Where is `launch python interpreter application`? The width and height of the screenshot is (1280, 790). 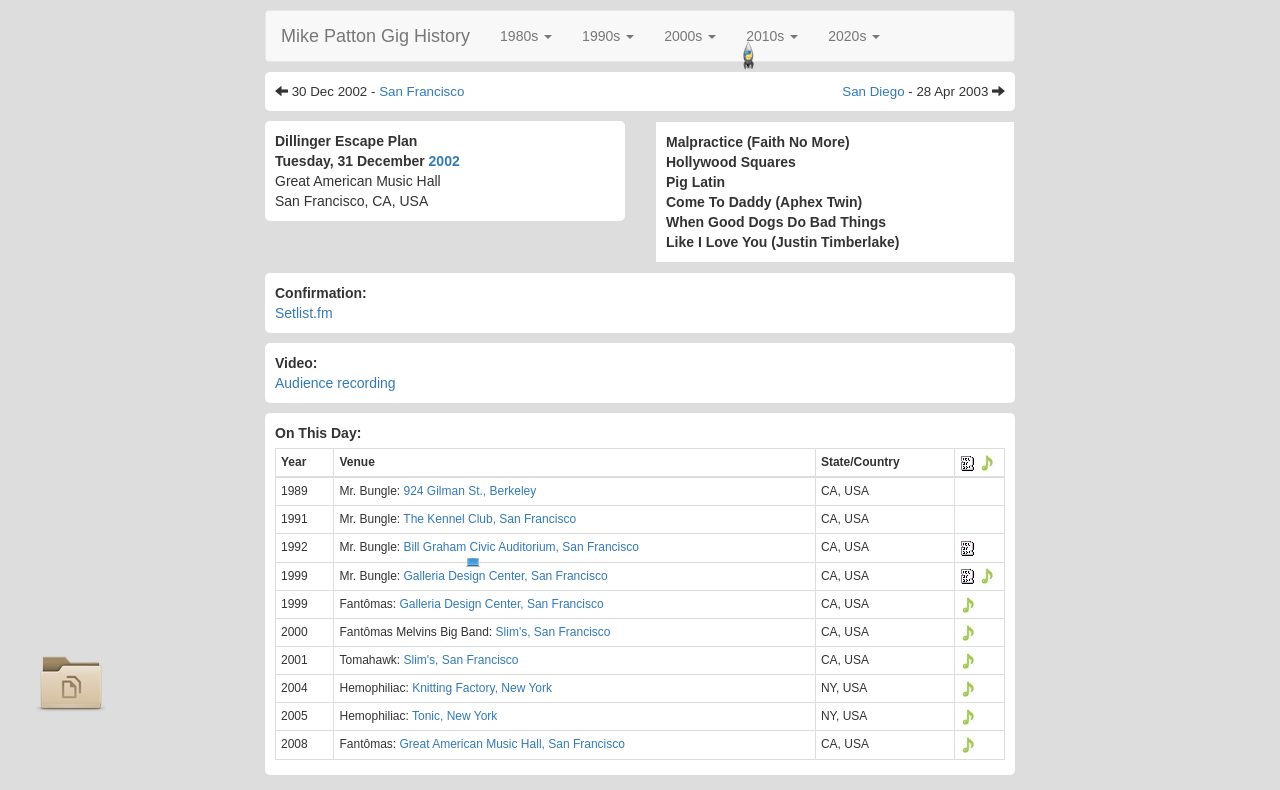
launch python interpreter application is located at coordinates (748, 55).